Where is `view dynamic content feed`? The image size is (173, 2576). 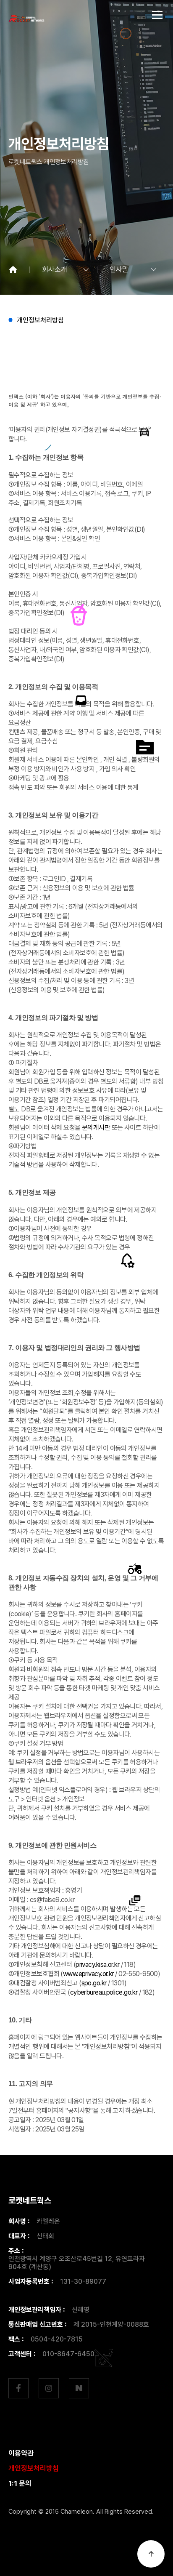
view dynamic content feed is located at coordinates (135, 1900).